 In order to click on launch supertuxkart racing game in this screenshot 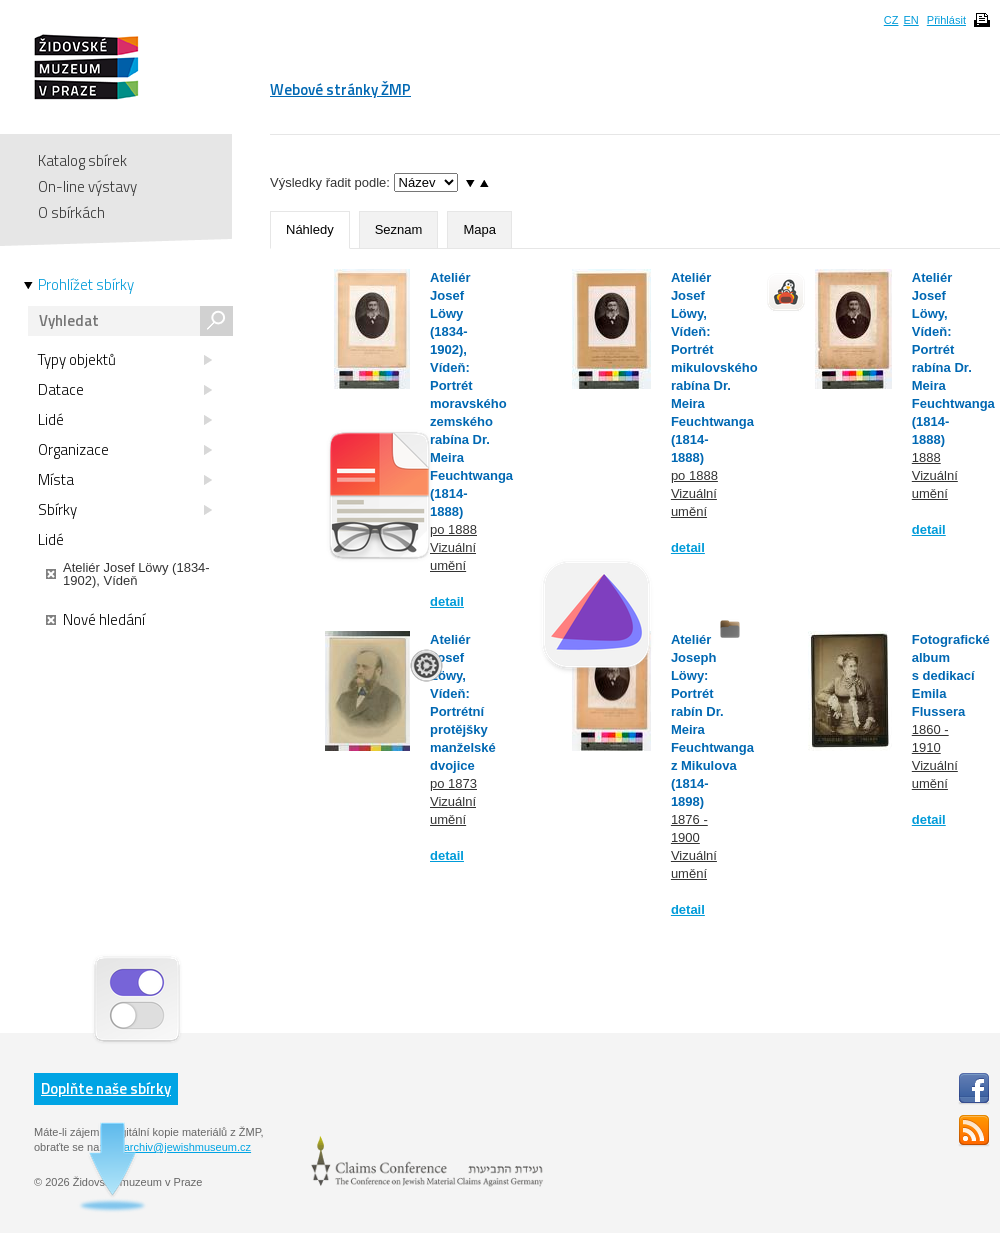, I will do `click(786, 292)`.